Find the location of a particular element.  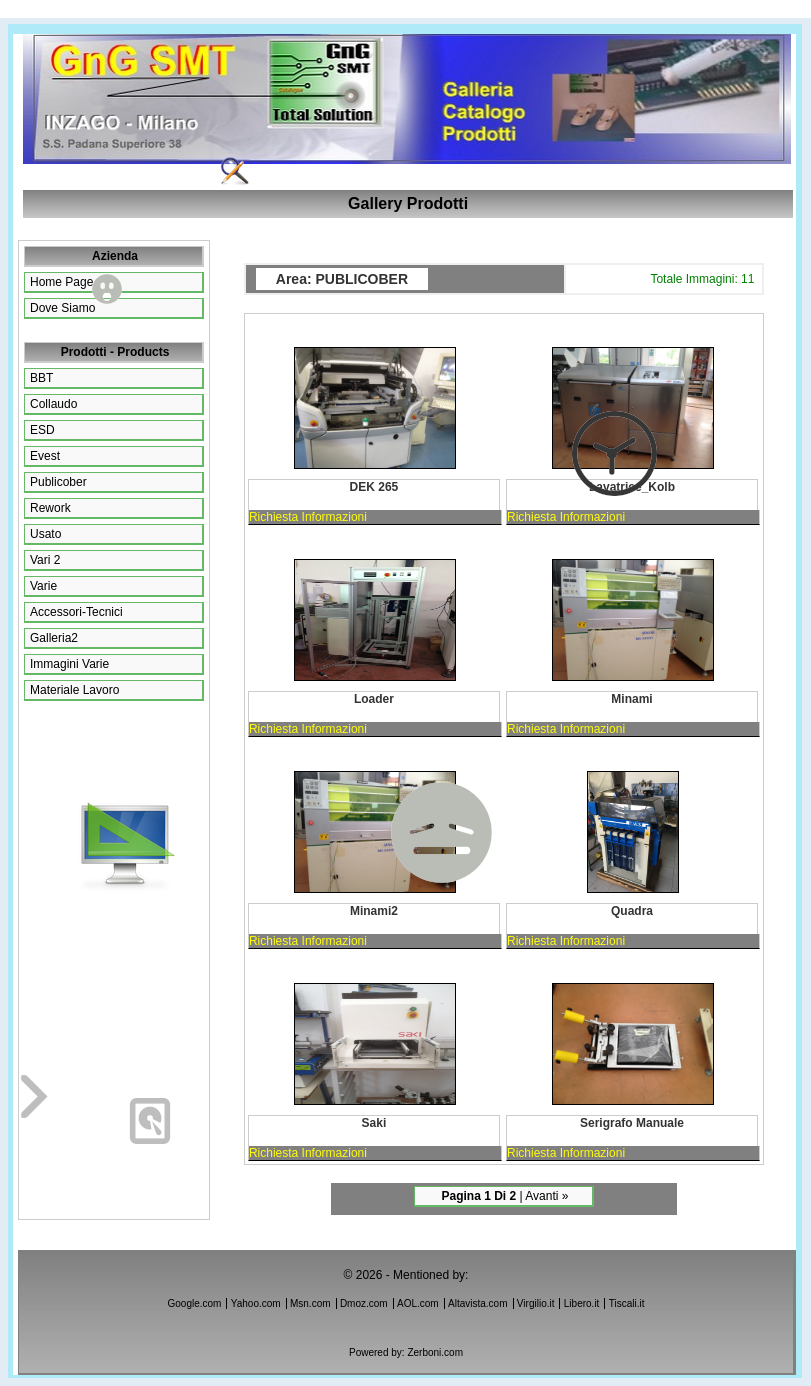

navigate to the next item or page is located at coordinates (35, 1096).